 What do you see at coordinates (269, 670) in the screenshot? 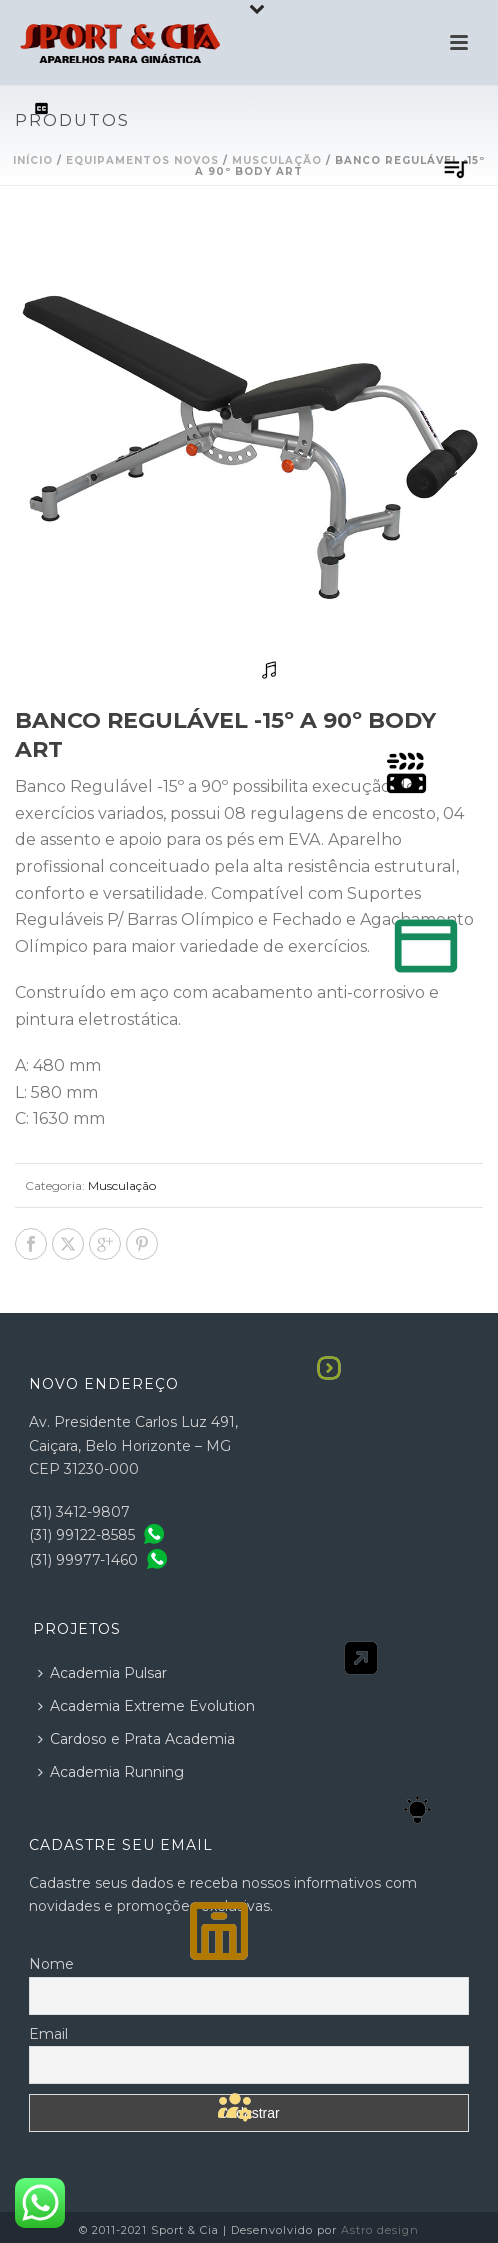
I see `open music library or player` at bounding box center [269, 670].